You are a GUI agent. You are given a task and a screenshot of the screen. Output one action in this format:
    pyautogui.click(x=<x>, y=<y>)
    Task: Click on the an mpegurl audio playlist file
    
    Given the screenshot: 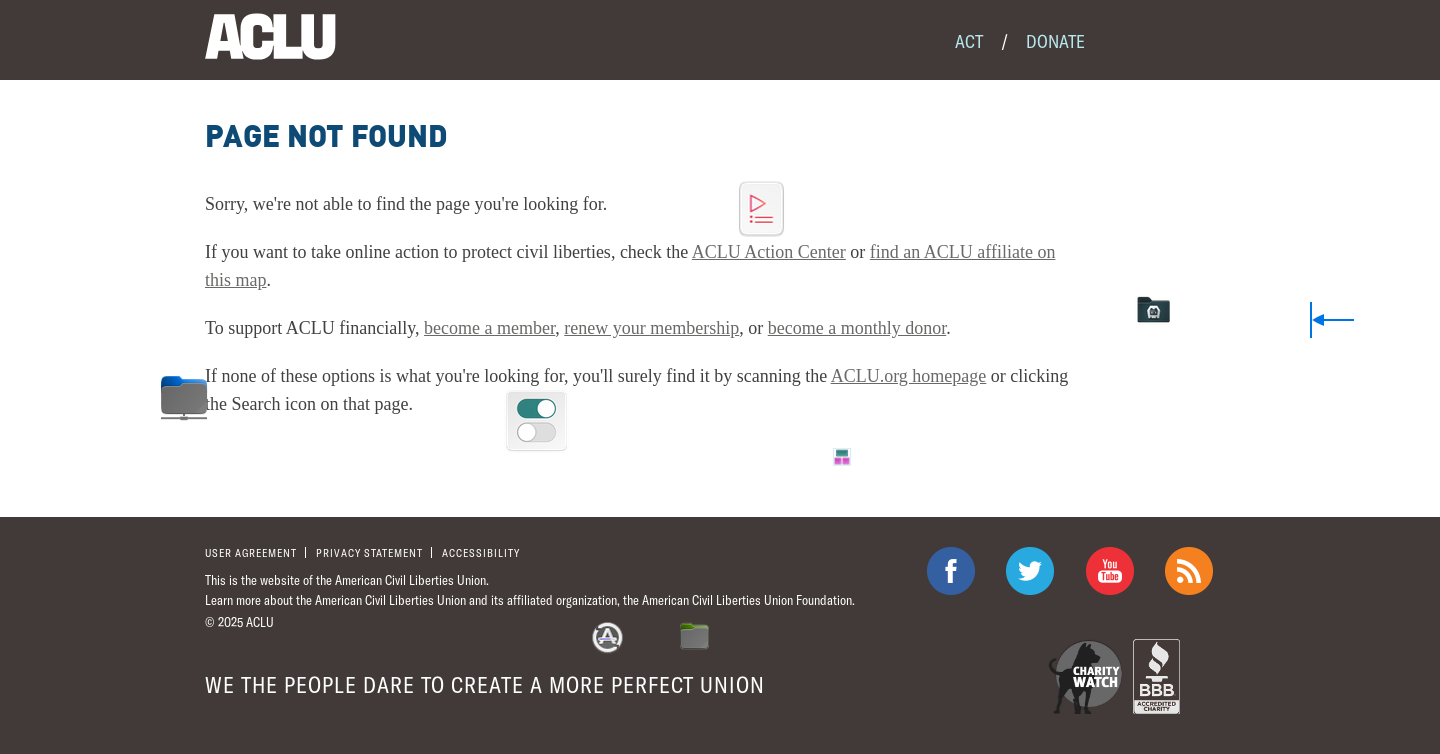 What is the action you would take?
    pyautogui.click(x=761, y=208)
    